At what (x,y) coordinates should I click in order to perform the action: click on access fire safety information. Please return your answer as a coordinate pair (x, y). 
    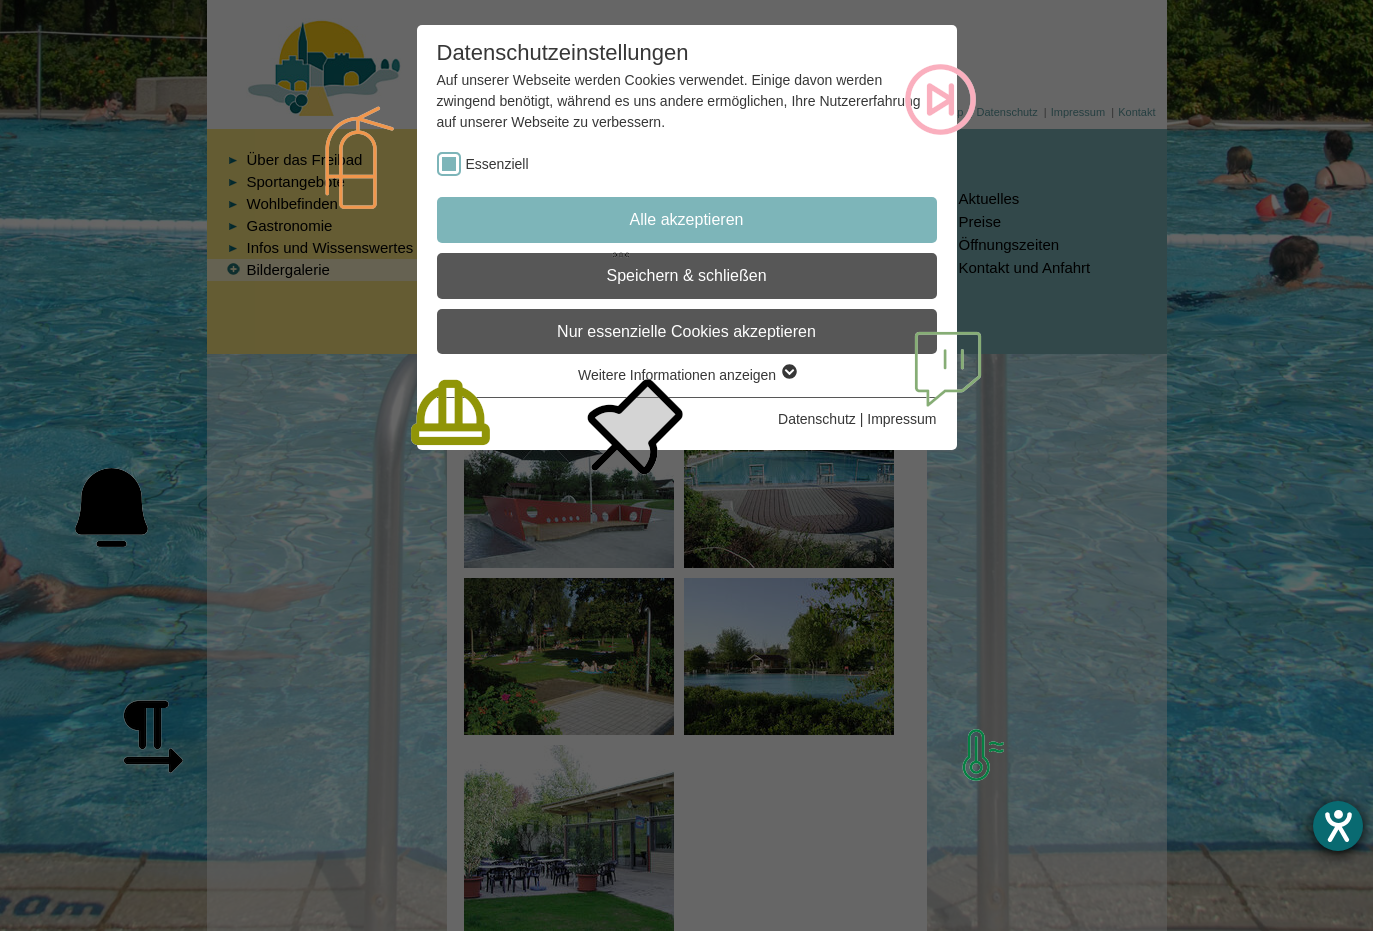
    Looking at the image, I should click on (354, 159).